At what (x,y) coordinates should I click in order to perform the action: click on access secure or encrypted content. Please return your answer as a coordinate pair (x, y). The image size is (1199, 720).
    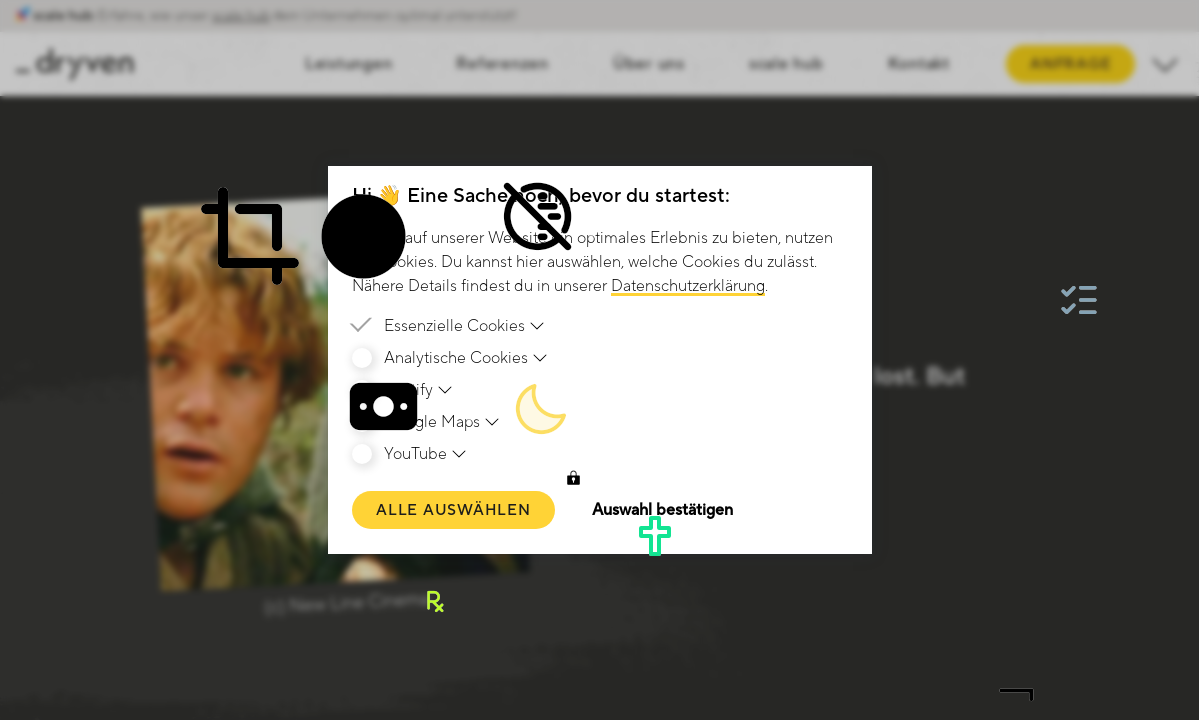
    Looking at the image, I should click on (573, 478).